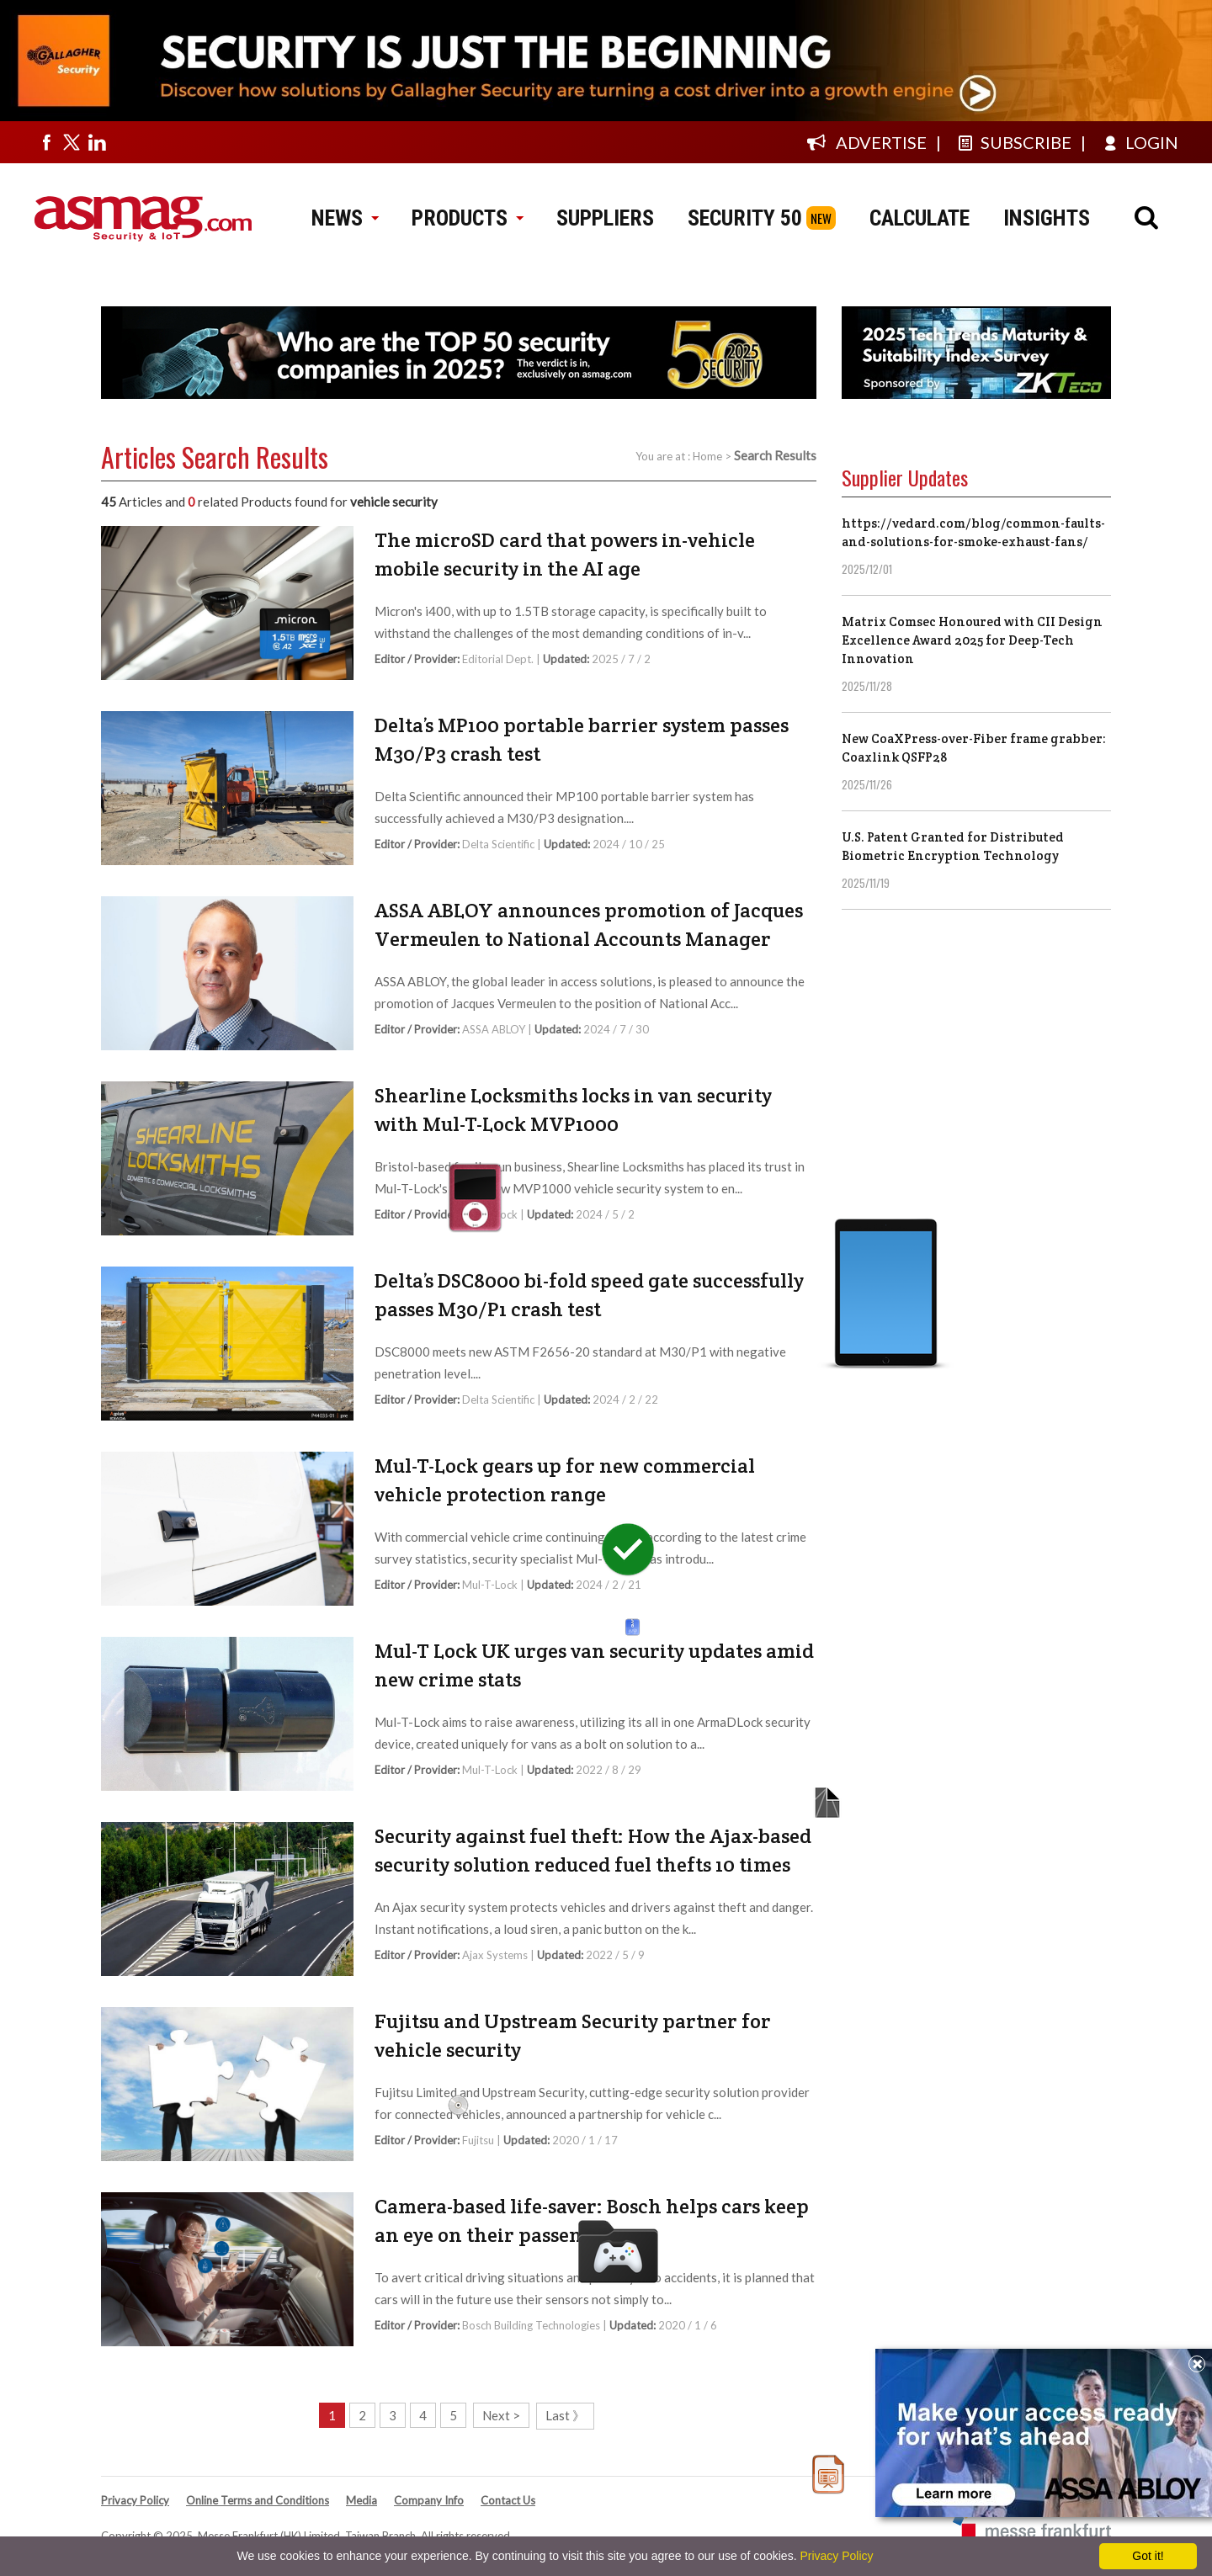  What do you see at coordinates (828, 2474) in the screenshot?
I see `libreoffice impress presentation template file` at bounding box center [828, 2474].